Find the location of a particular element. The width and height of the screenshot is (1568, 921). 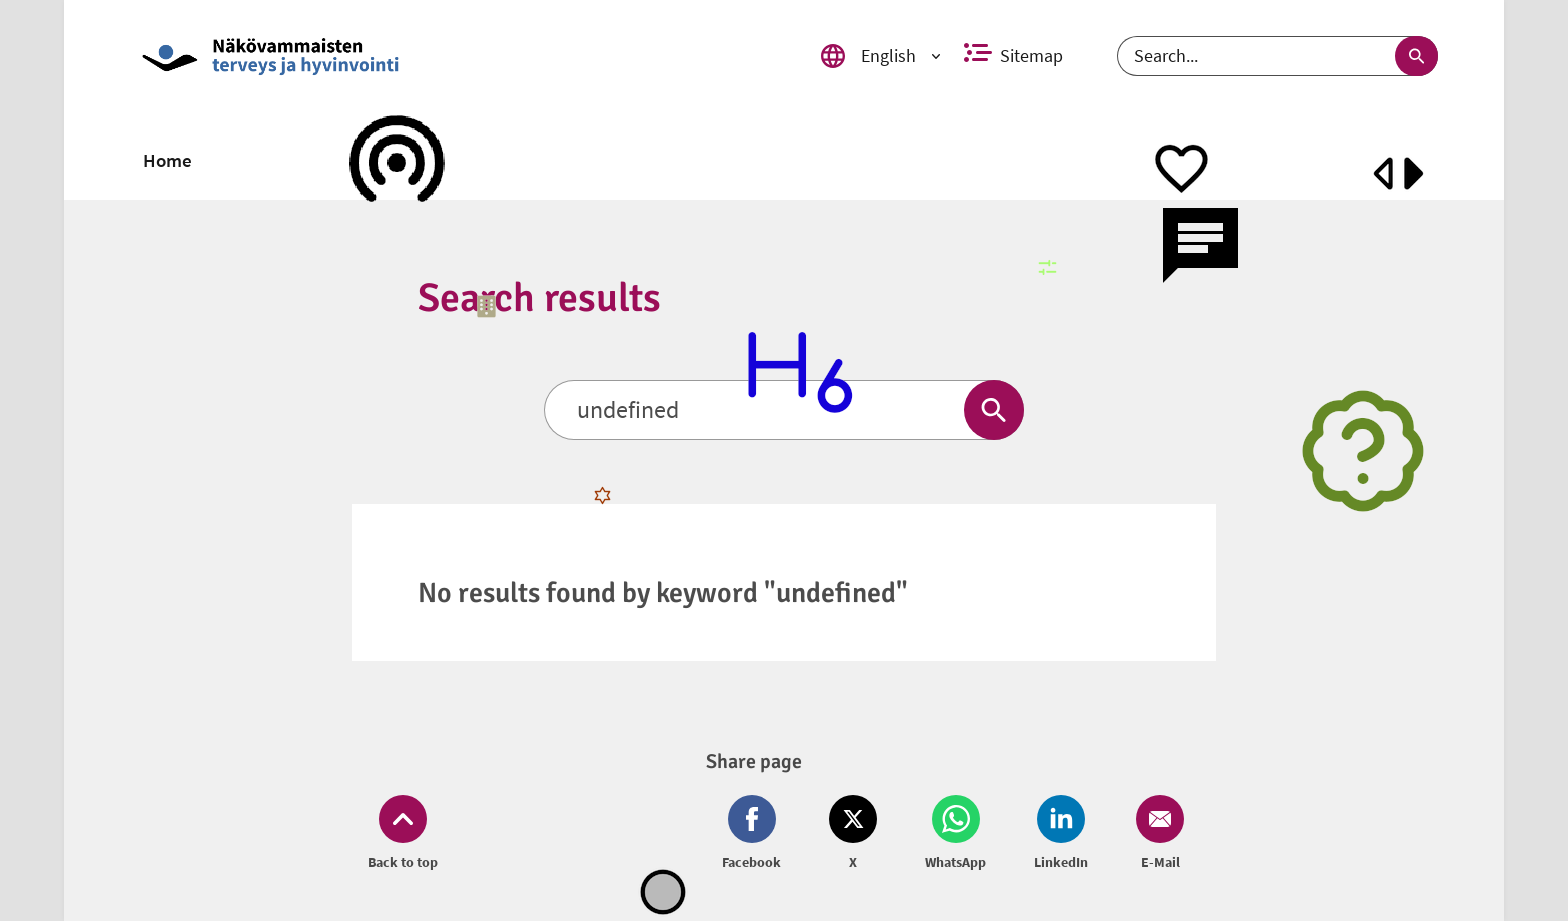

format text as heading level 6 is located at coordinates (794, 370).